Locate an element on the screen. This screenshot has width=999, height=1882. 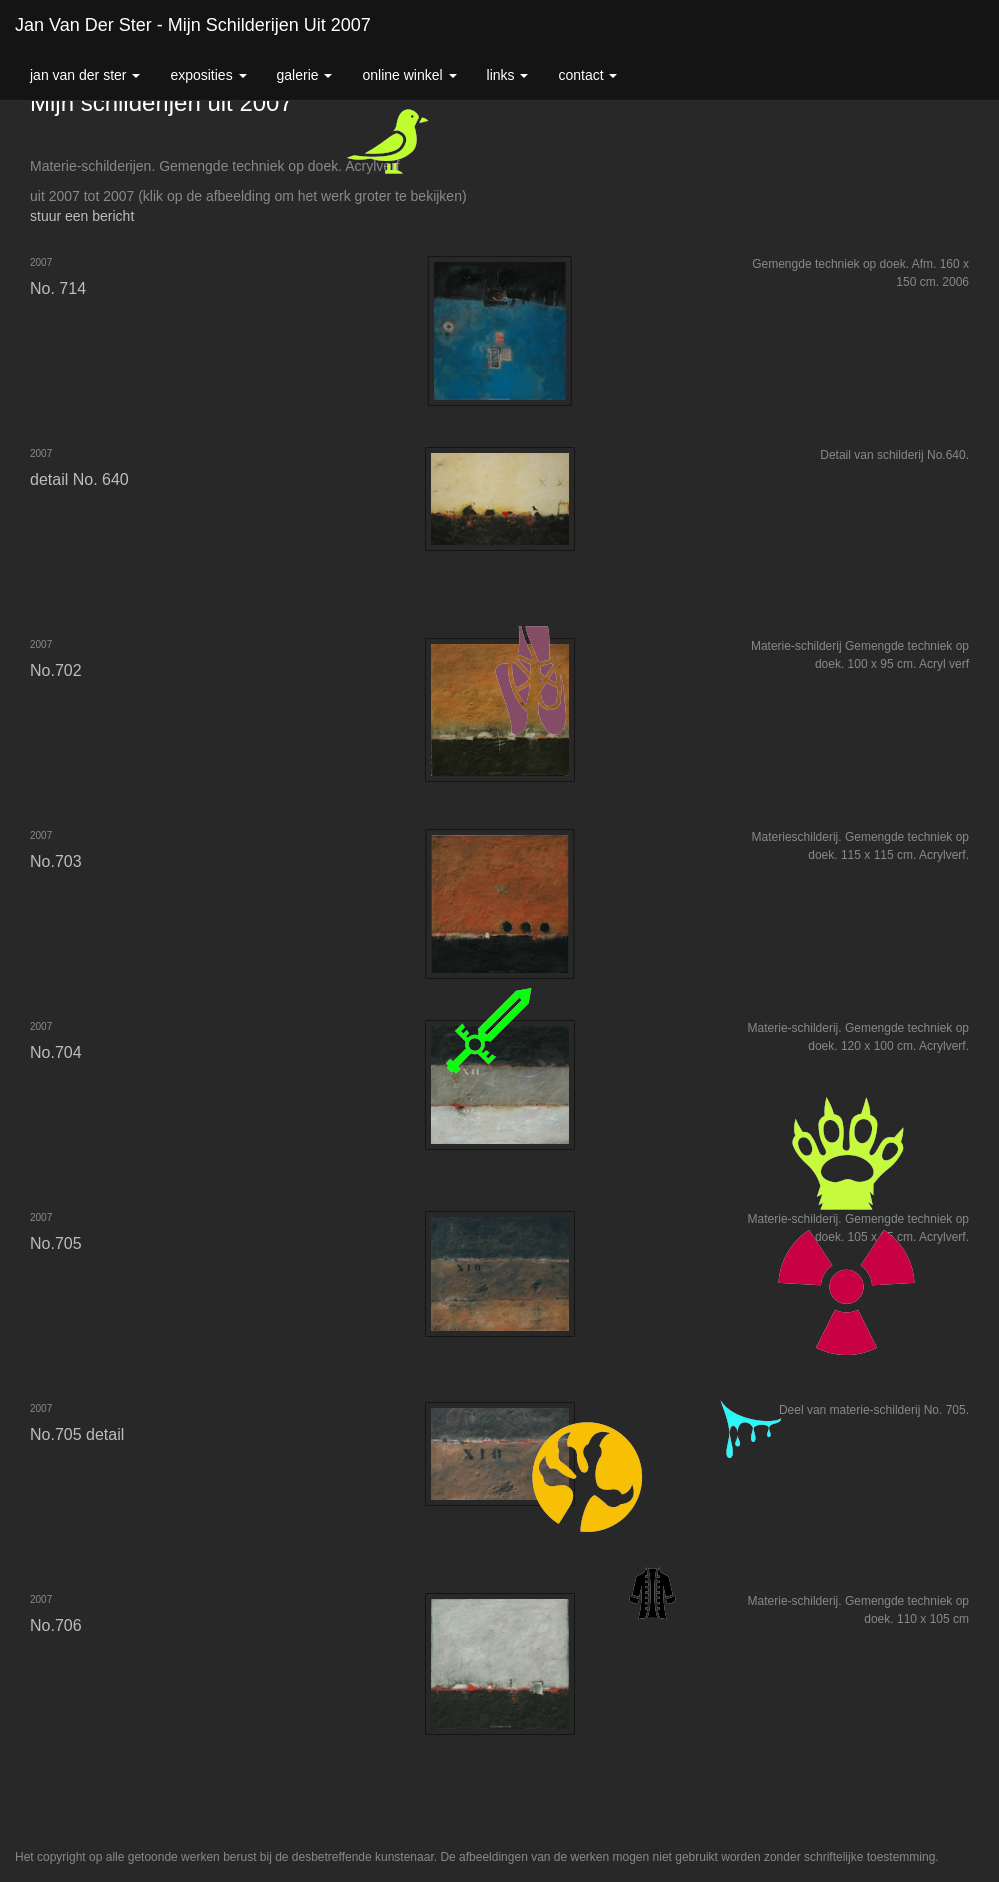
activate midnight claw ability is located at coordinates (587, 1477).